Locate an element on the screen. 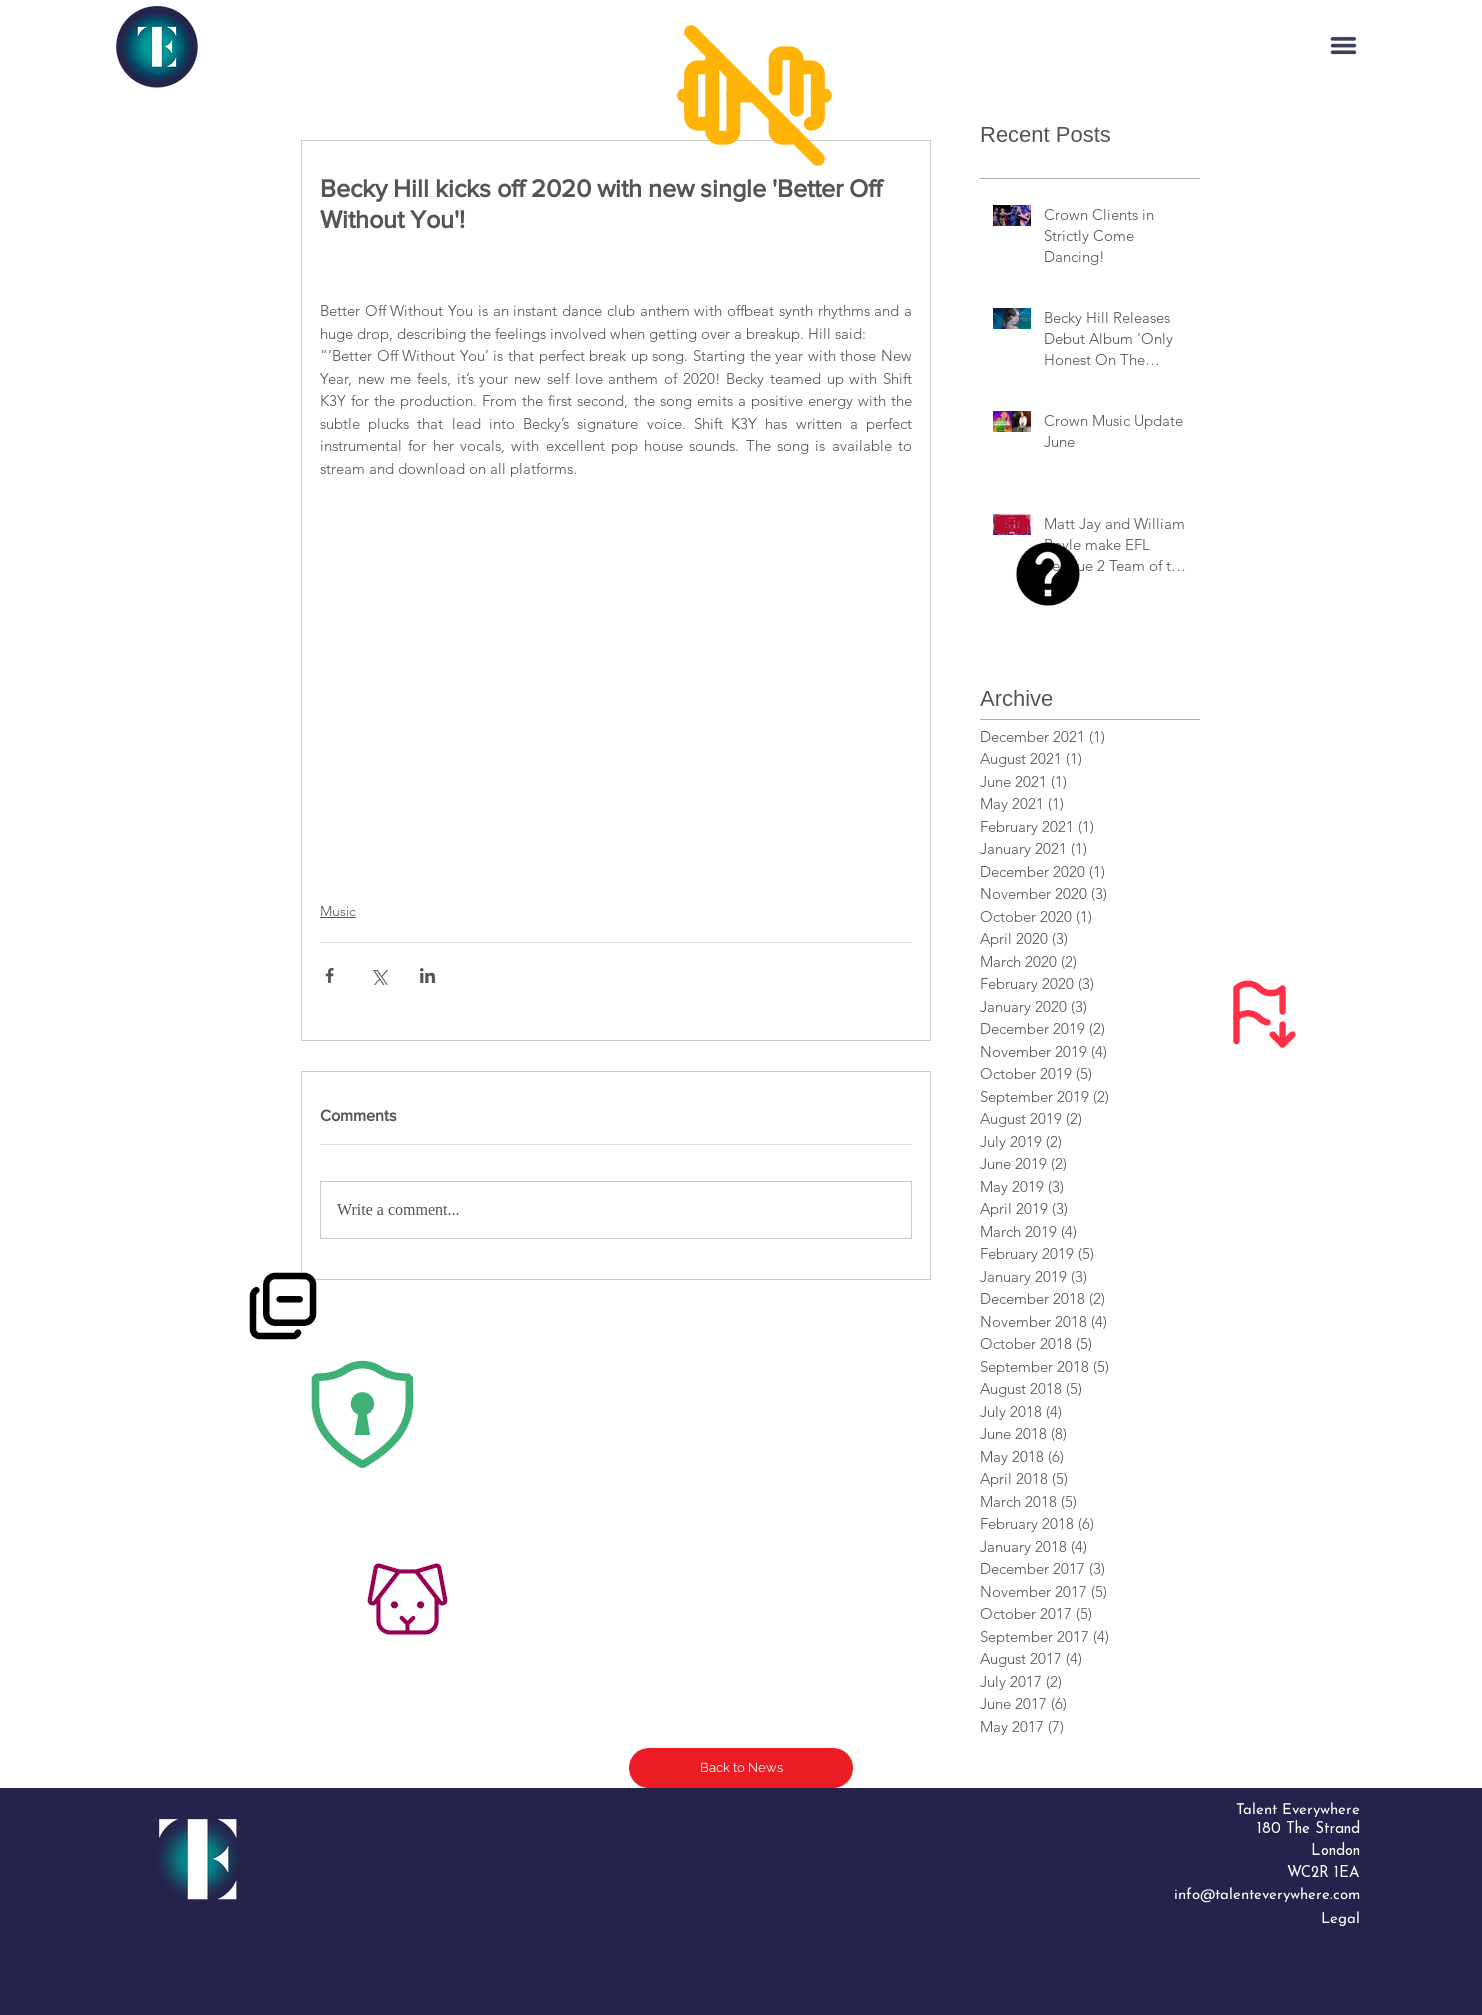 The width and height of the screenshot is (1482, 2015). disable workout tracking is located at coordinates (754, 95).